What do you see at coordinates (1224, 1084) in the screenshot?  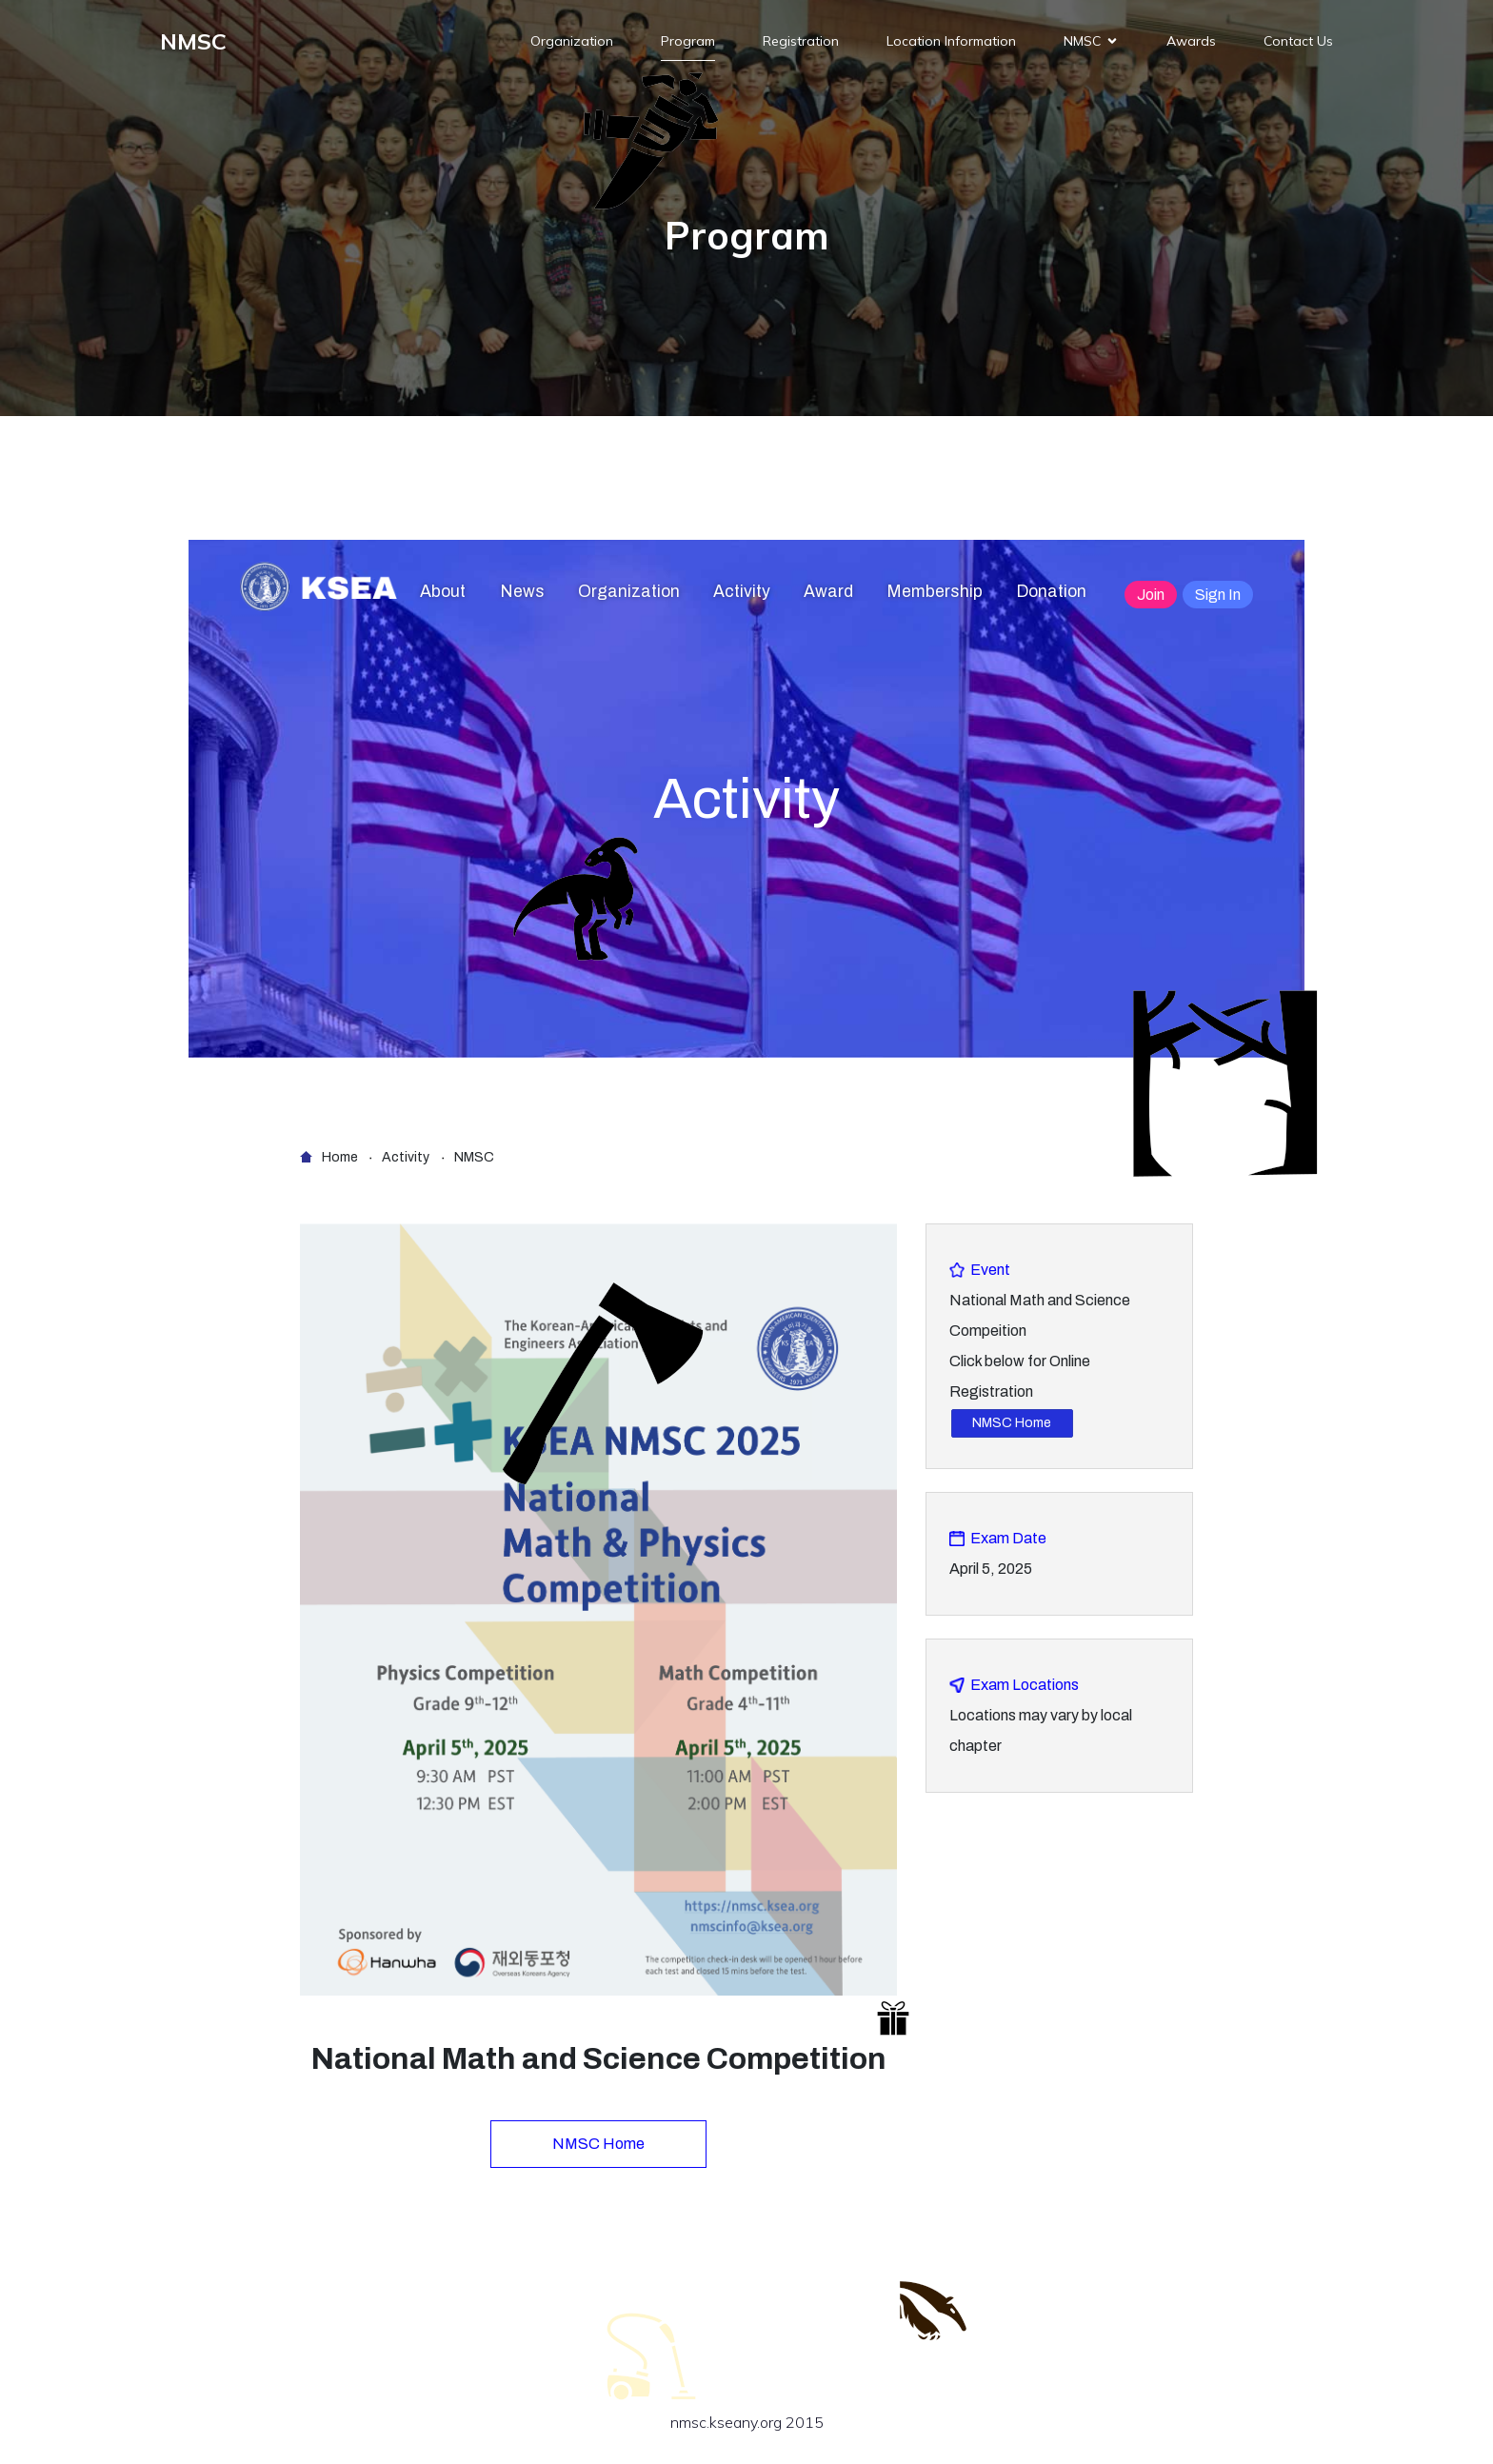 I see `enter a forest zone or nature area` at bounding box center [1224, 1084].